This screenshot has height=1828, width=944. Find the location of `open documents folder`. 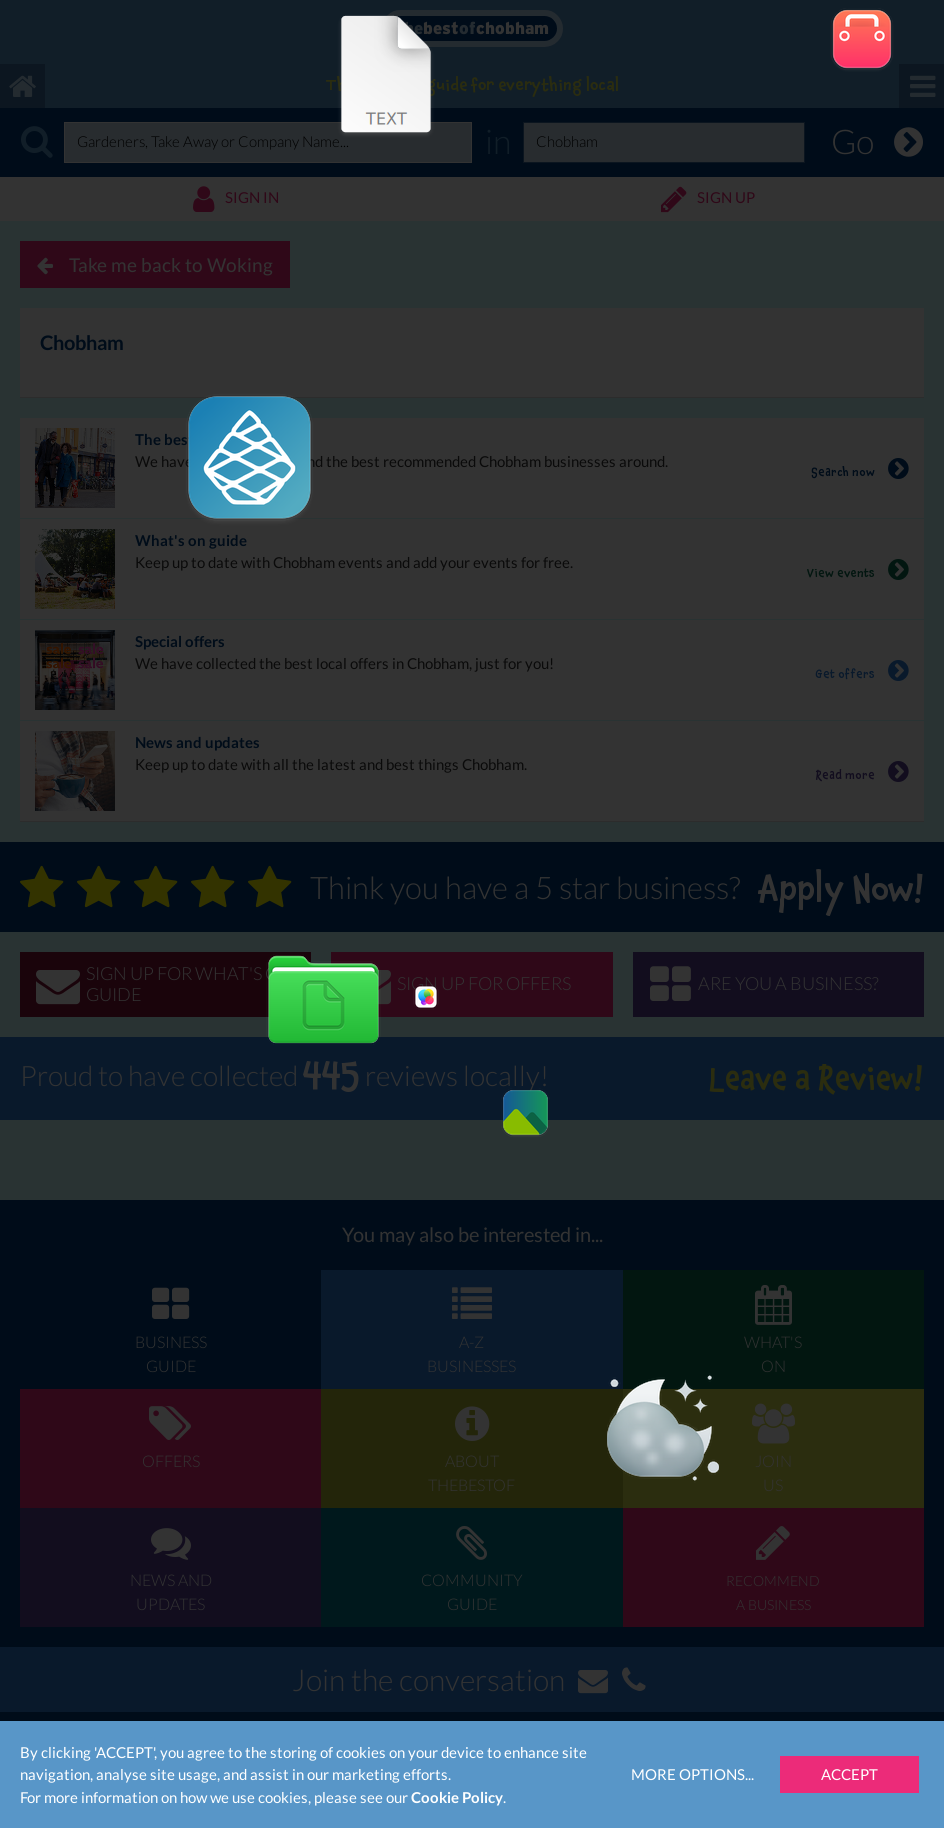

open documents folder is located at coordinates (323, 999).